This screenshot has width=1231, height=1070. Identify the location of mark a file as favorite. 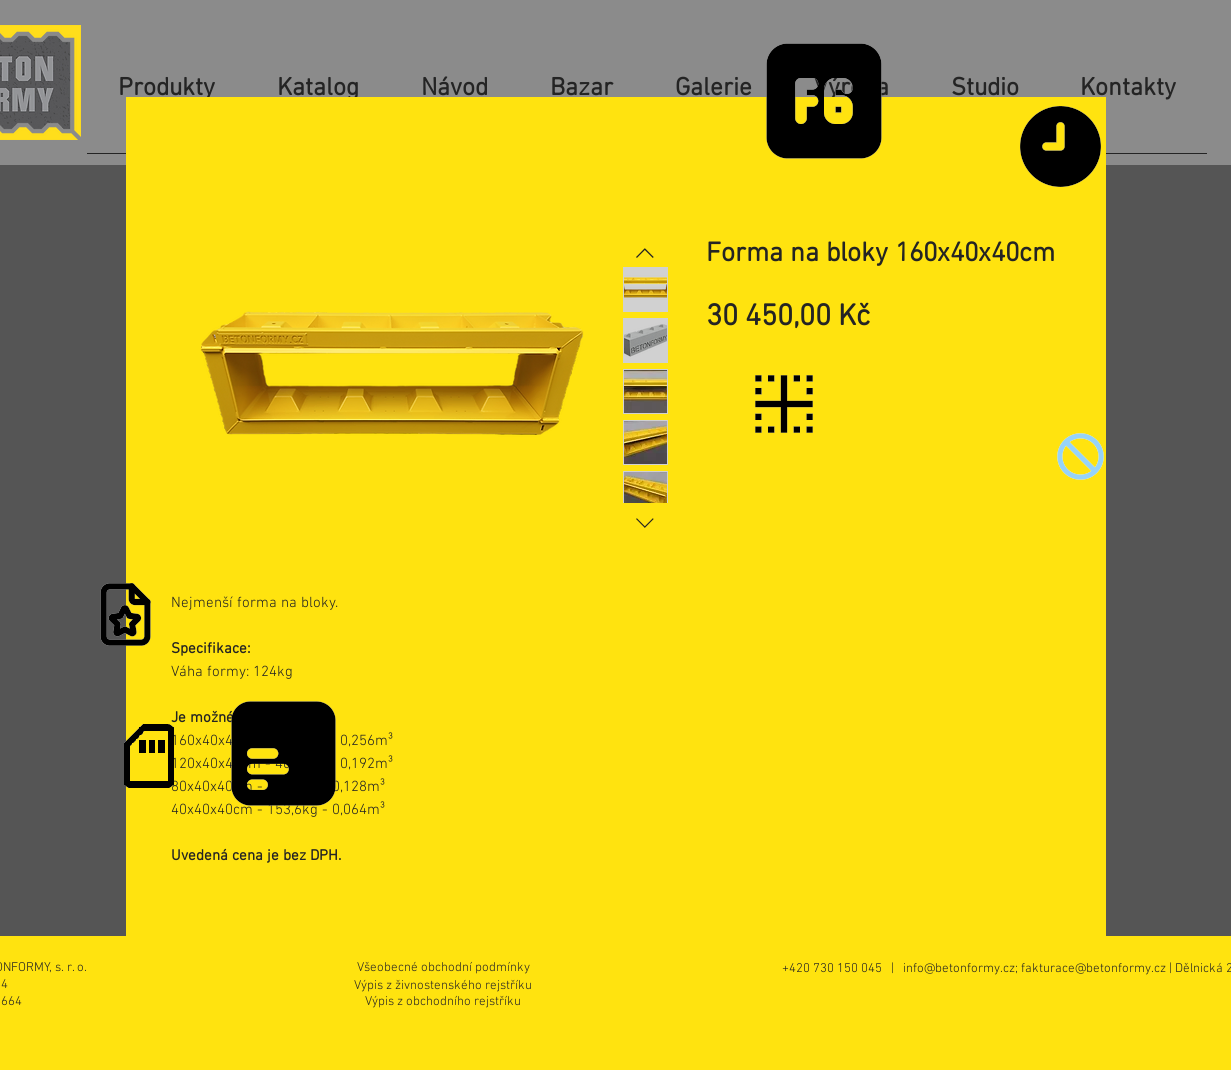
(125, 614).